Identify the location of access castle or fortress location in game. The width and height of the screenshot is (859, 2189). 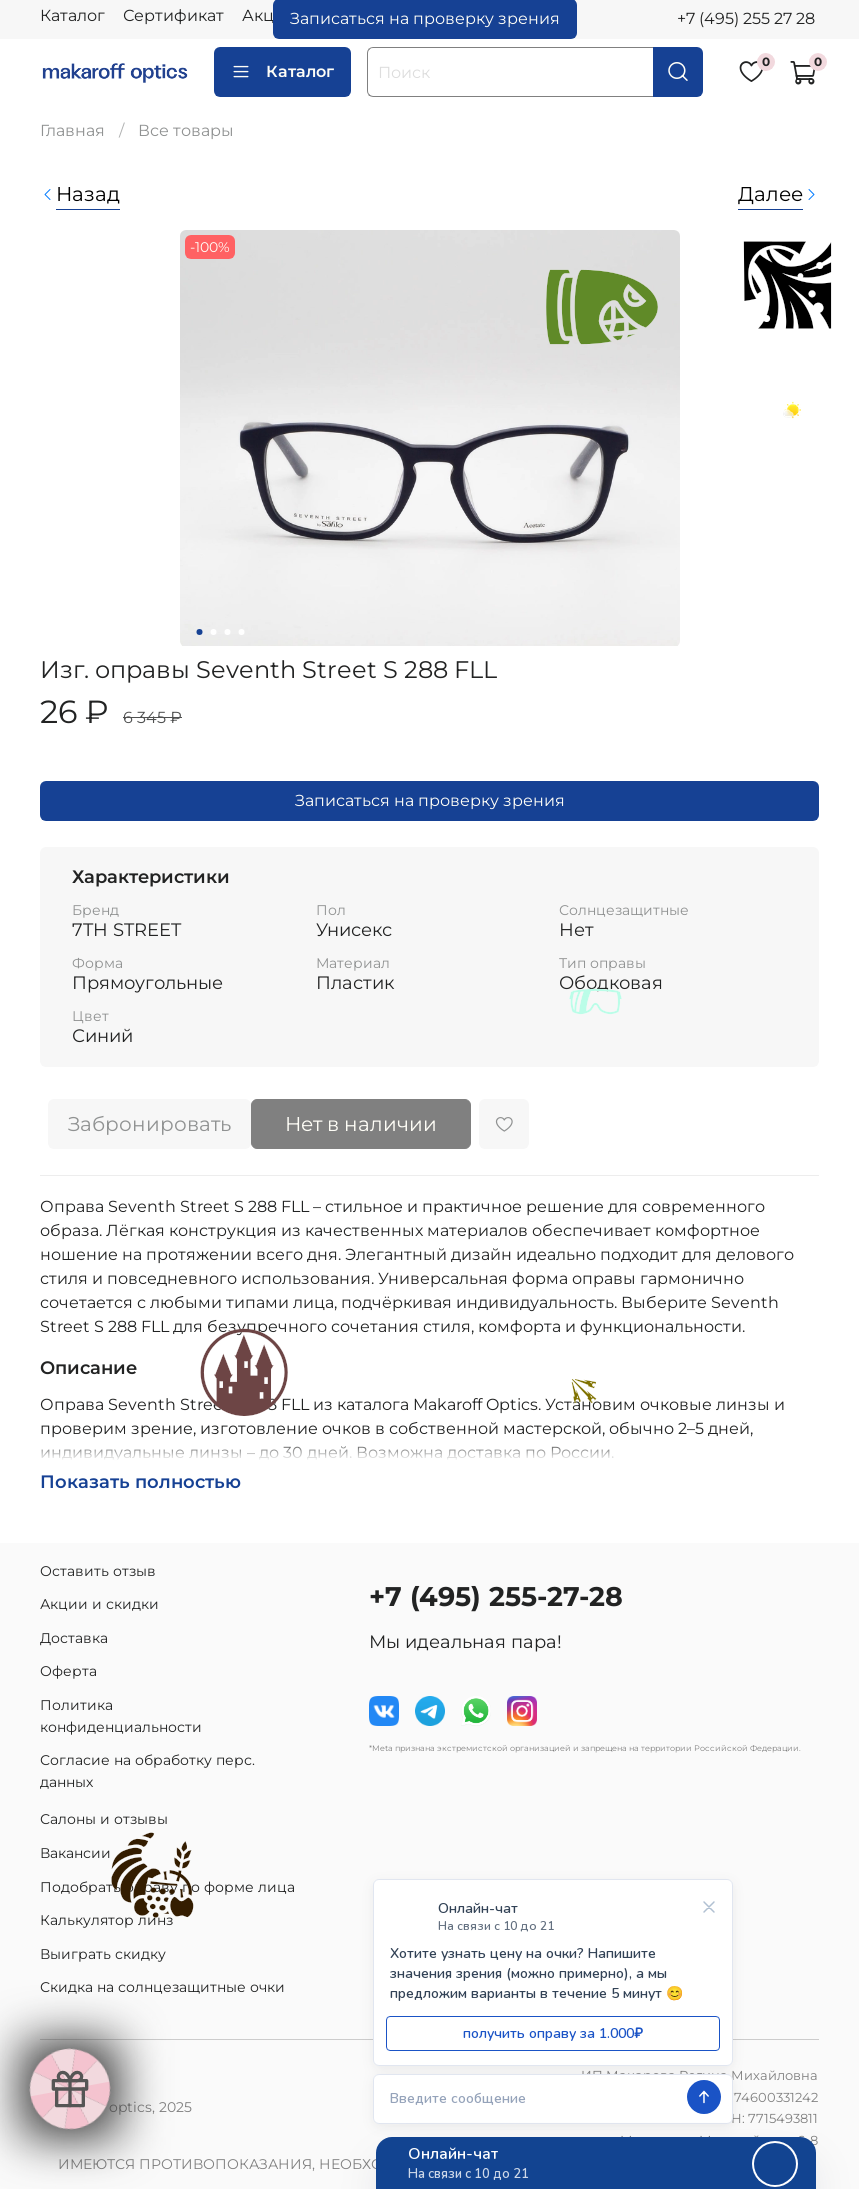
(244, 1372).